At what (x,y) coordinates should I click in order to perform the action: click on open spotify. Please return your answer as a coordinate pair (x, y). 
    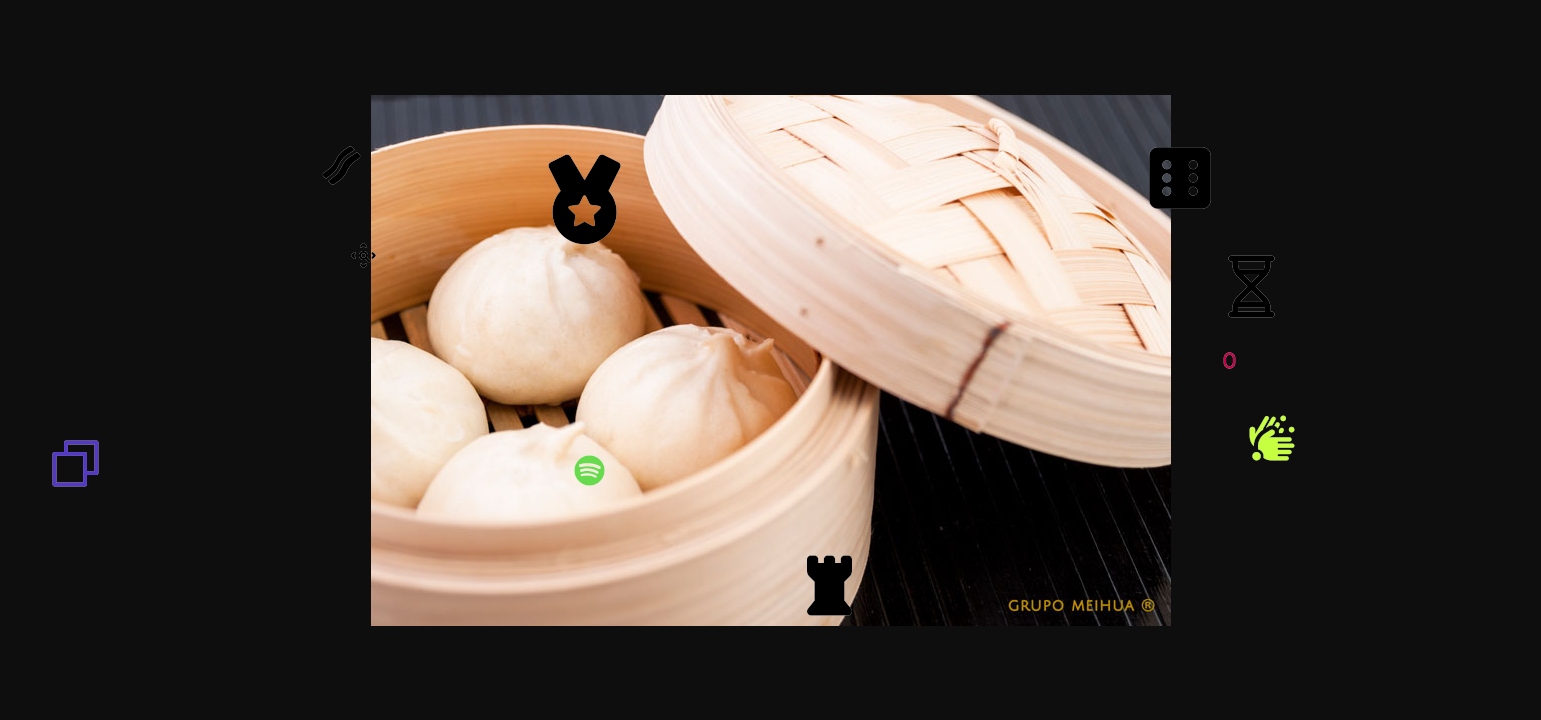
    Looking at the image, I should click on (589, 470).